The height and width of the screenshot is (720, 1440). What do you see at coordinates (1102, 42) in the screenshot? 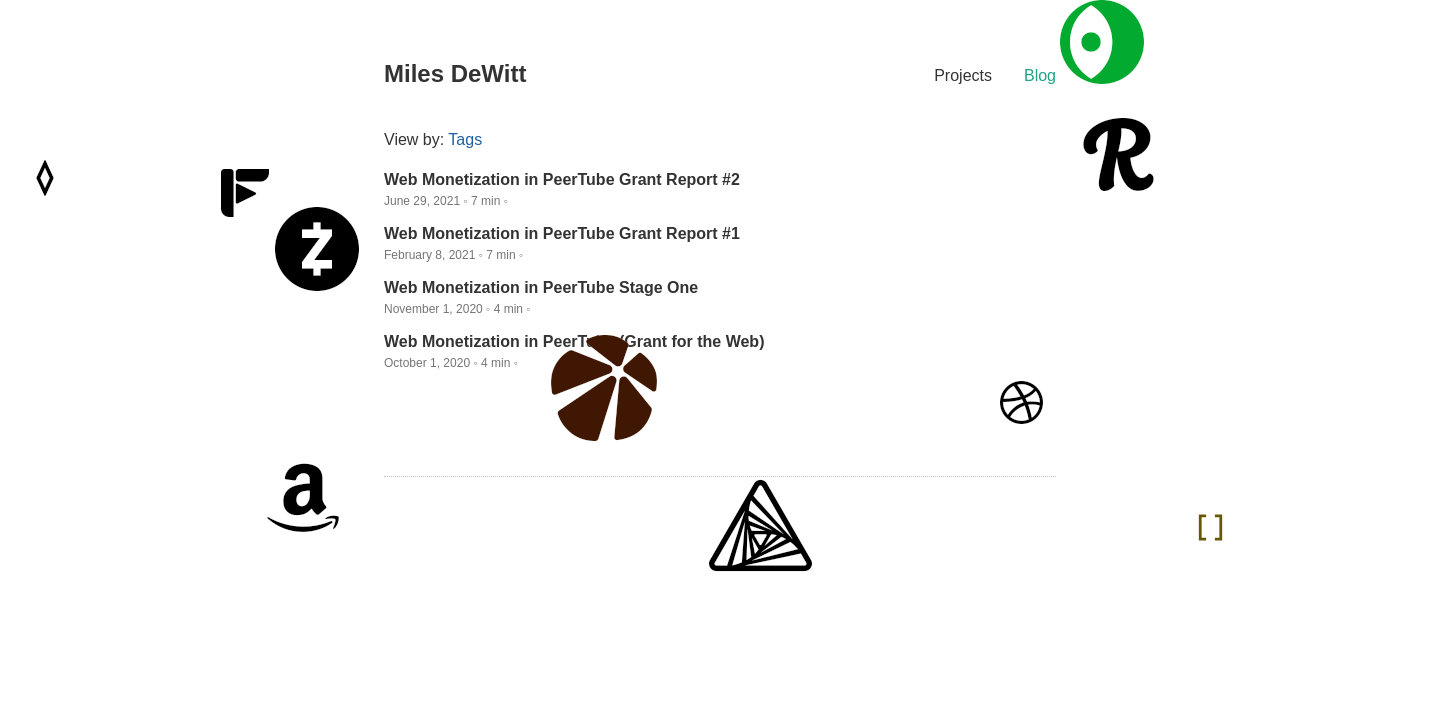
I see `icomoon icon font service logo` at bounding box center [1102, 42].